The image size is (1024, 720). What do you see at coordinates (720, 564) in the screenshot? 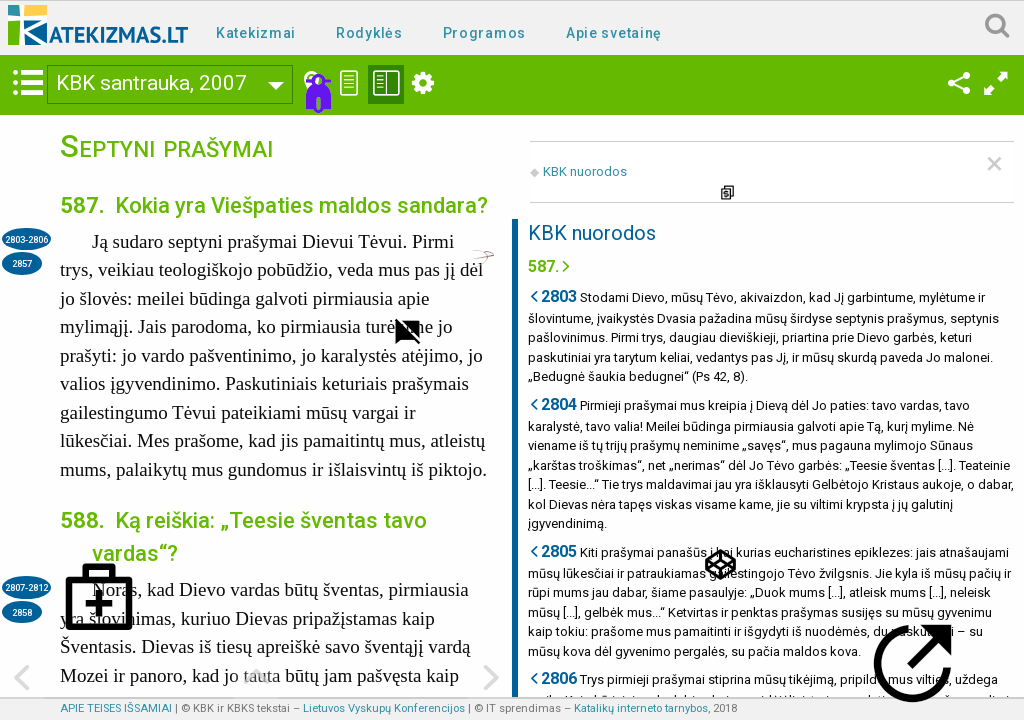
I see `open CodePen website or app` at bounding box center [720, 564].